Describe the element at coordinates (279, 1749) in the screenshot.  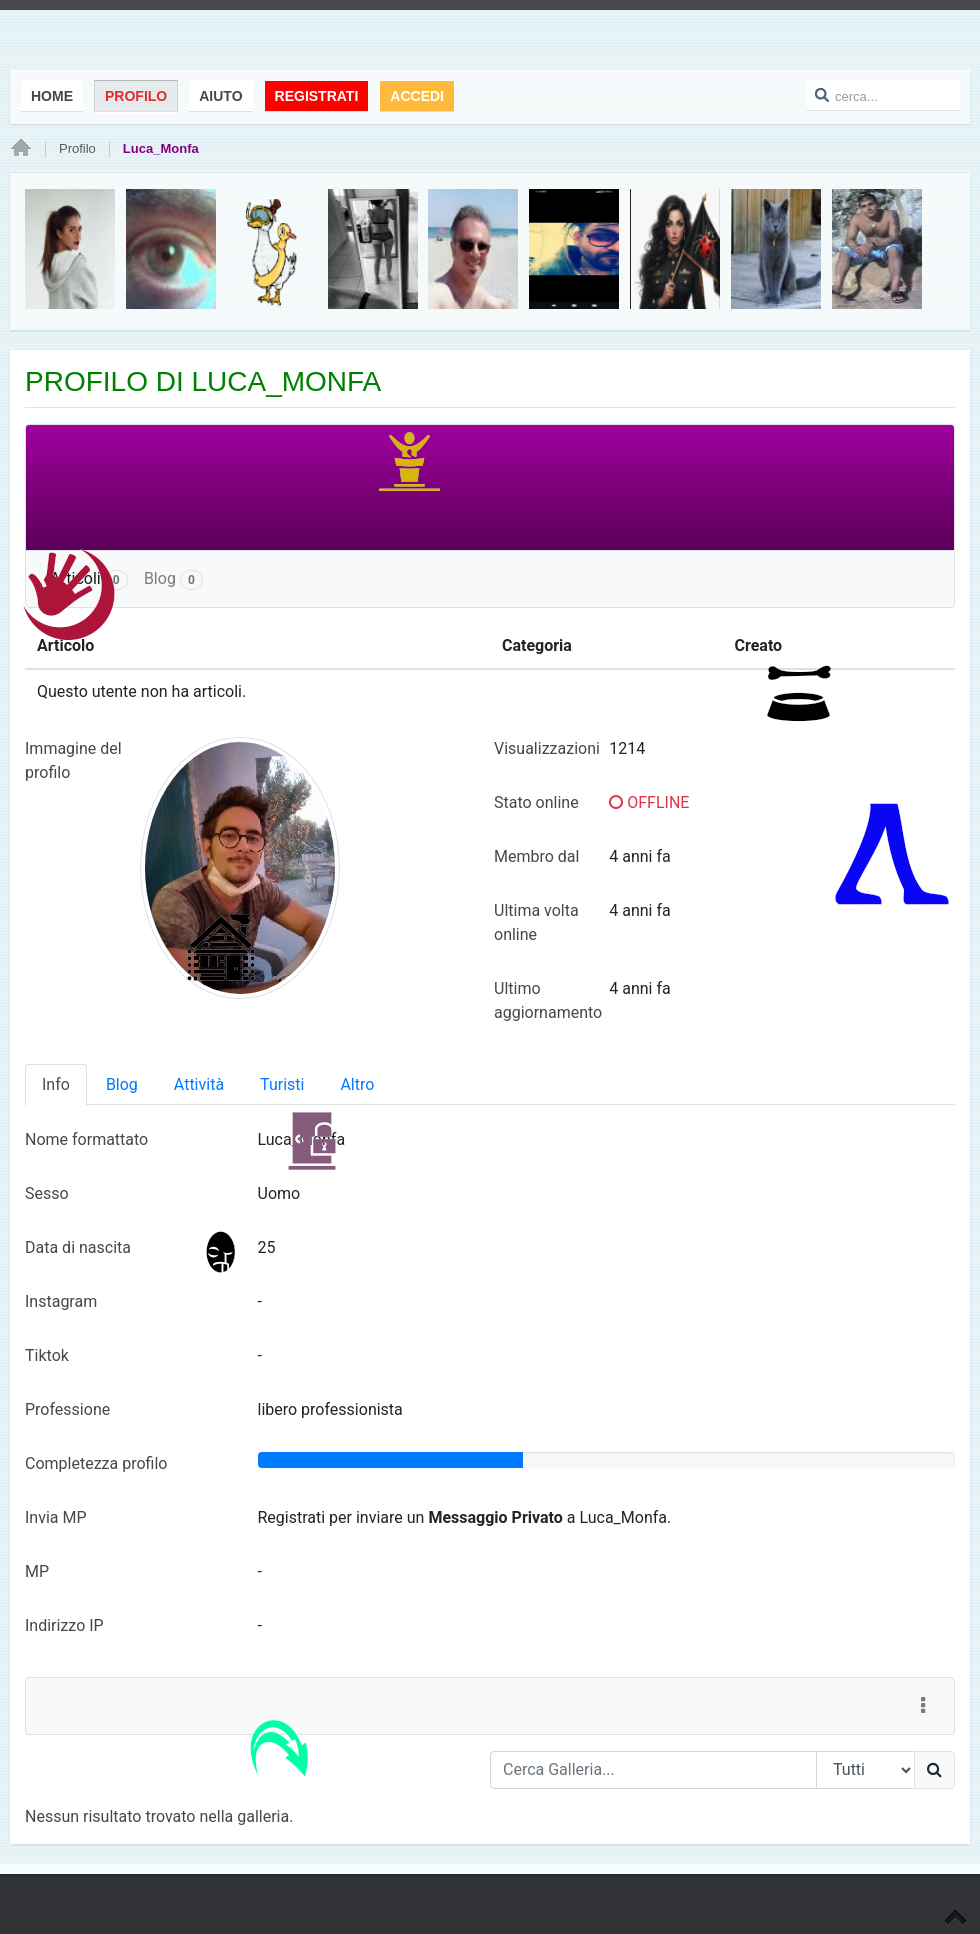
I see `perform a slam dunk move in a basketball game` at that location.